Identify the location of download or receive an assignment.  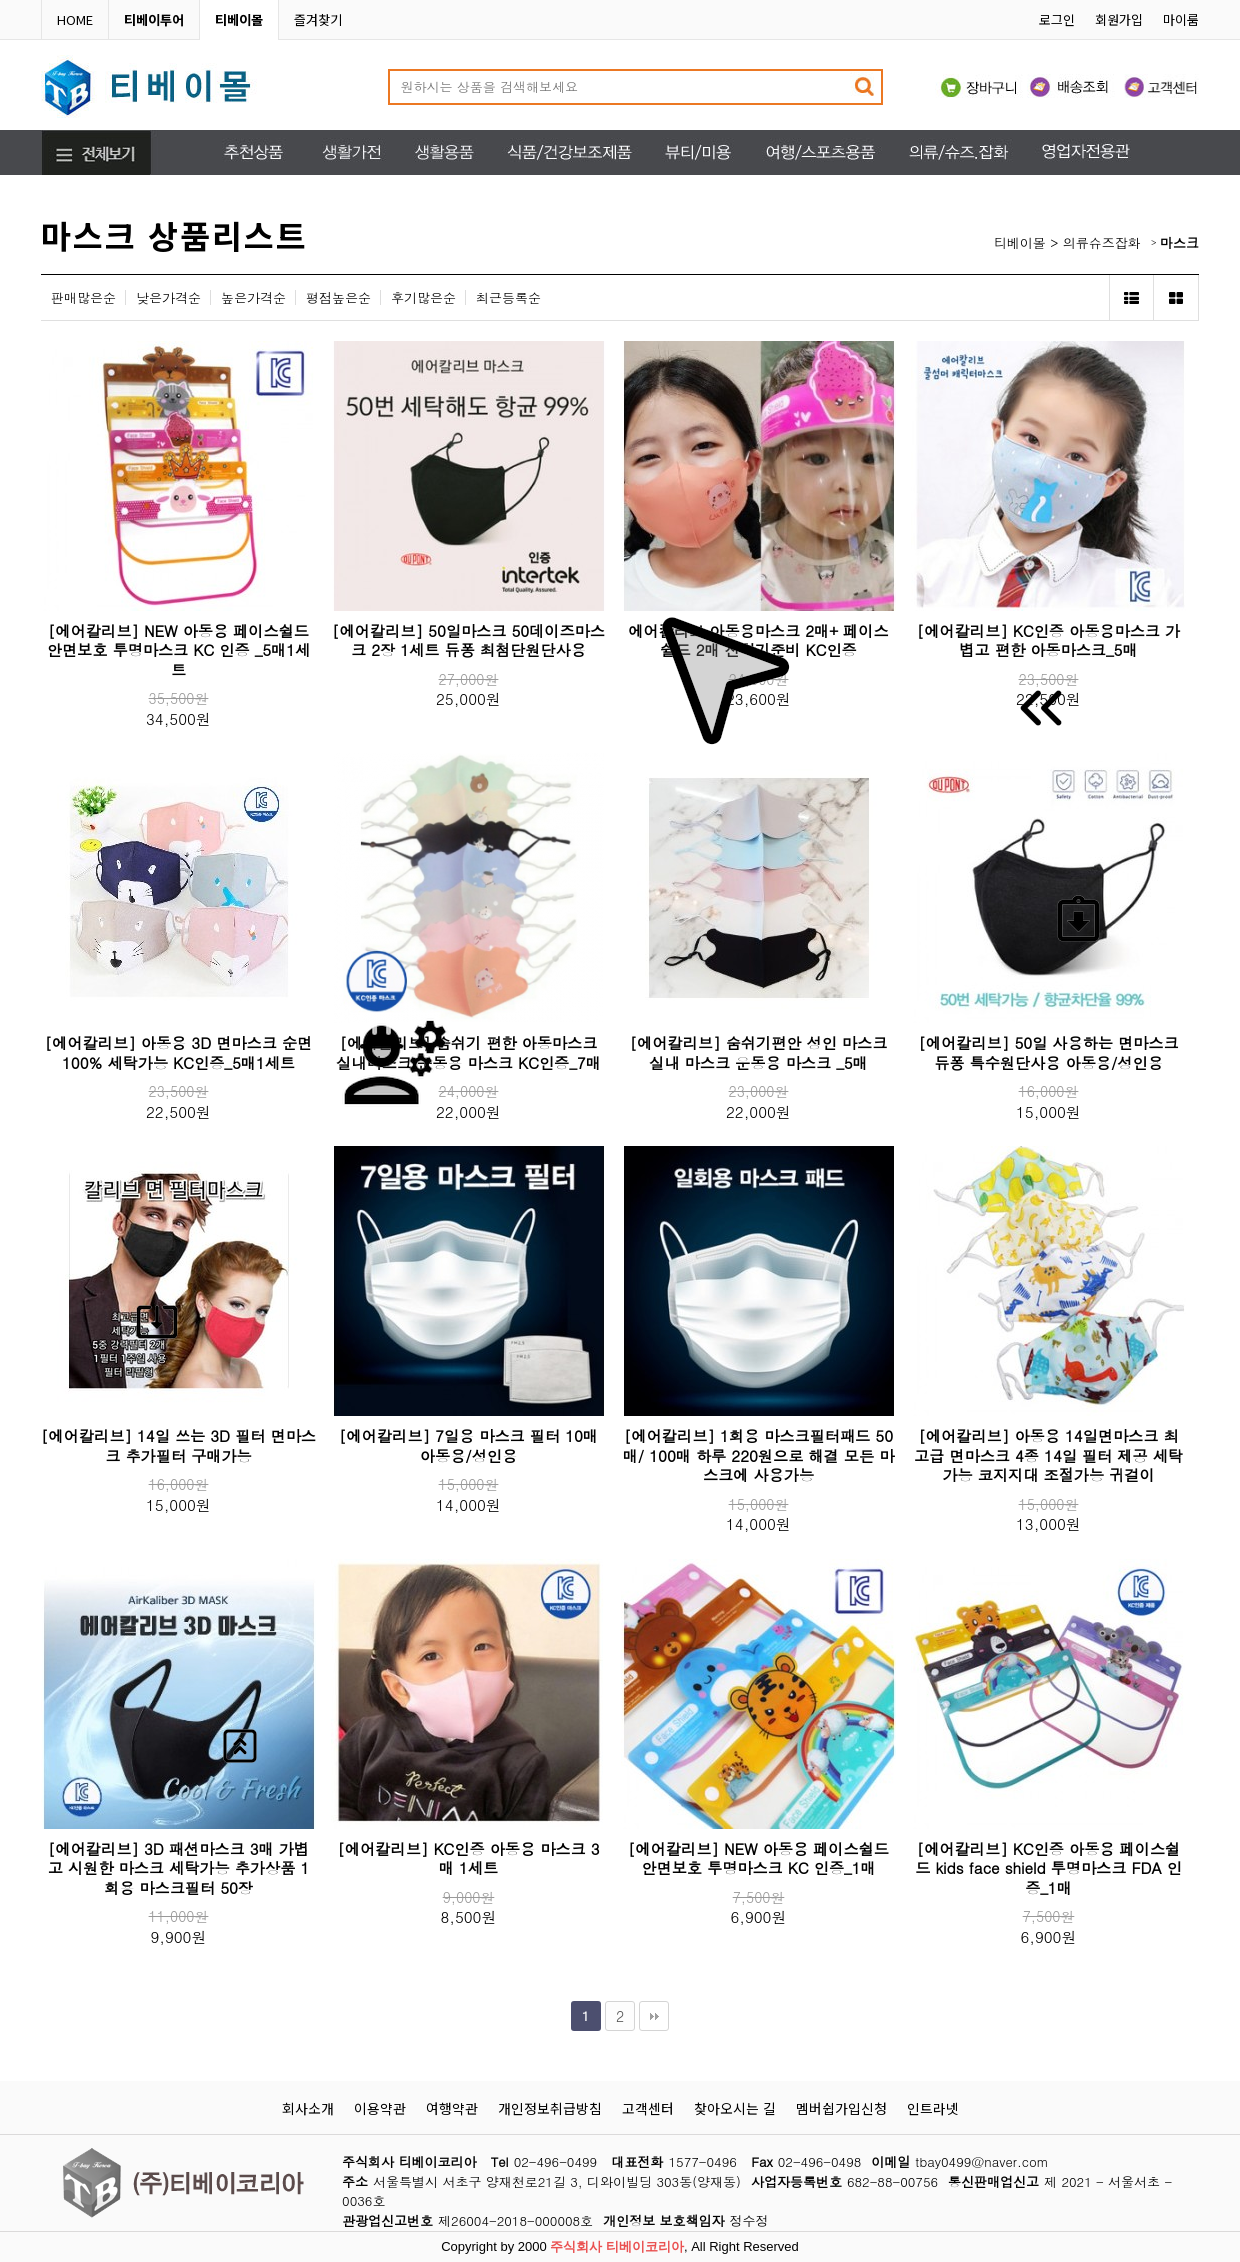
(1078, 920).